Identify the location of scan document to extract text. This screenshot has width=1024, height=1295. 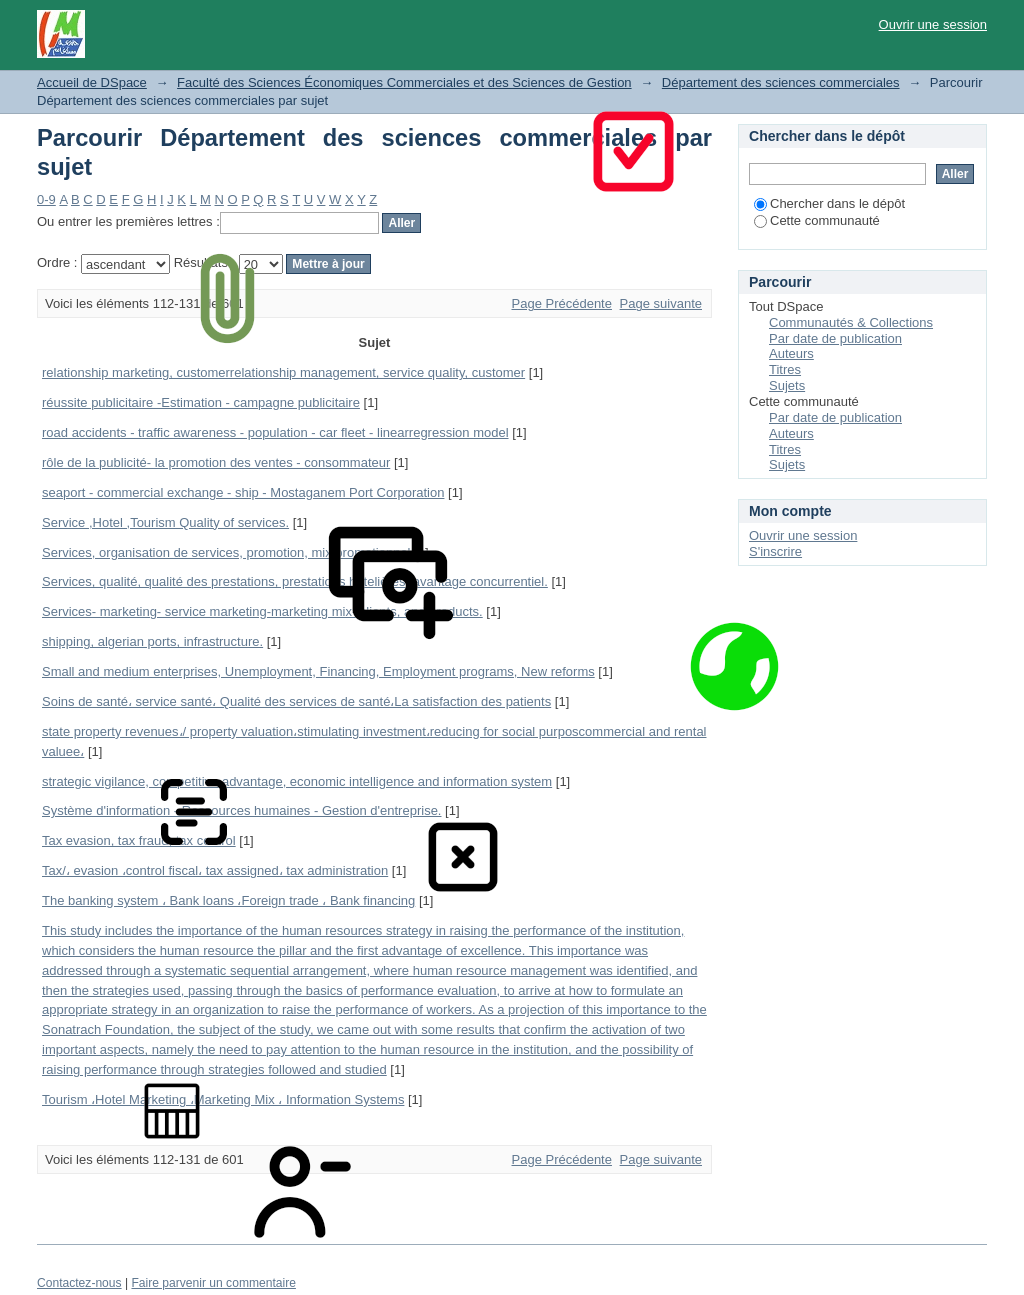
(194, 812).